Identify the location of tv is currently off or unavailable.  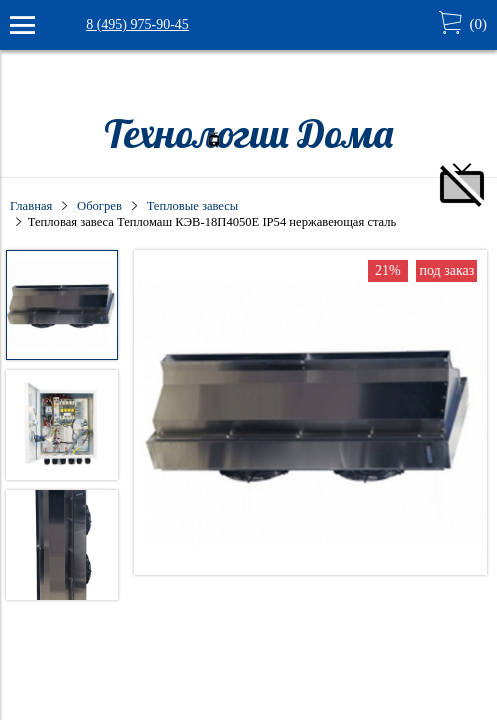
(462, 185).